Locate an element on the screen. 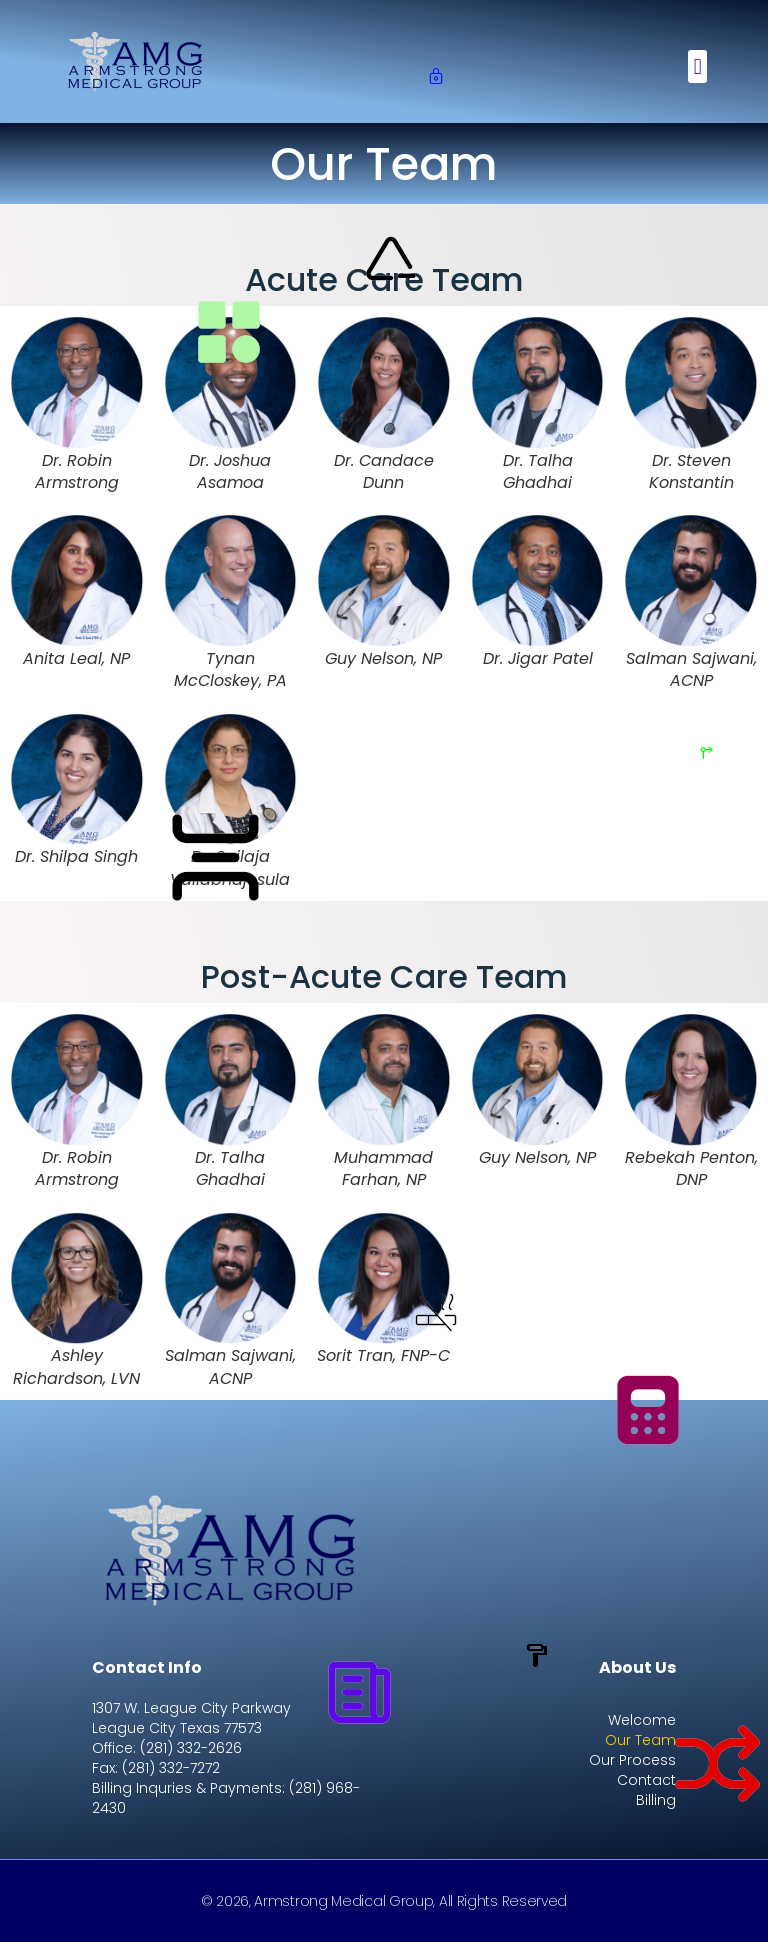  decrease priority or warning level is located at coordinates (391, 260).